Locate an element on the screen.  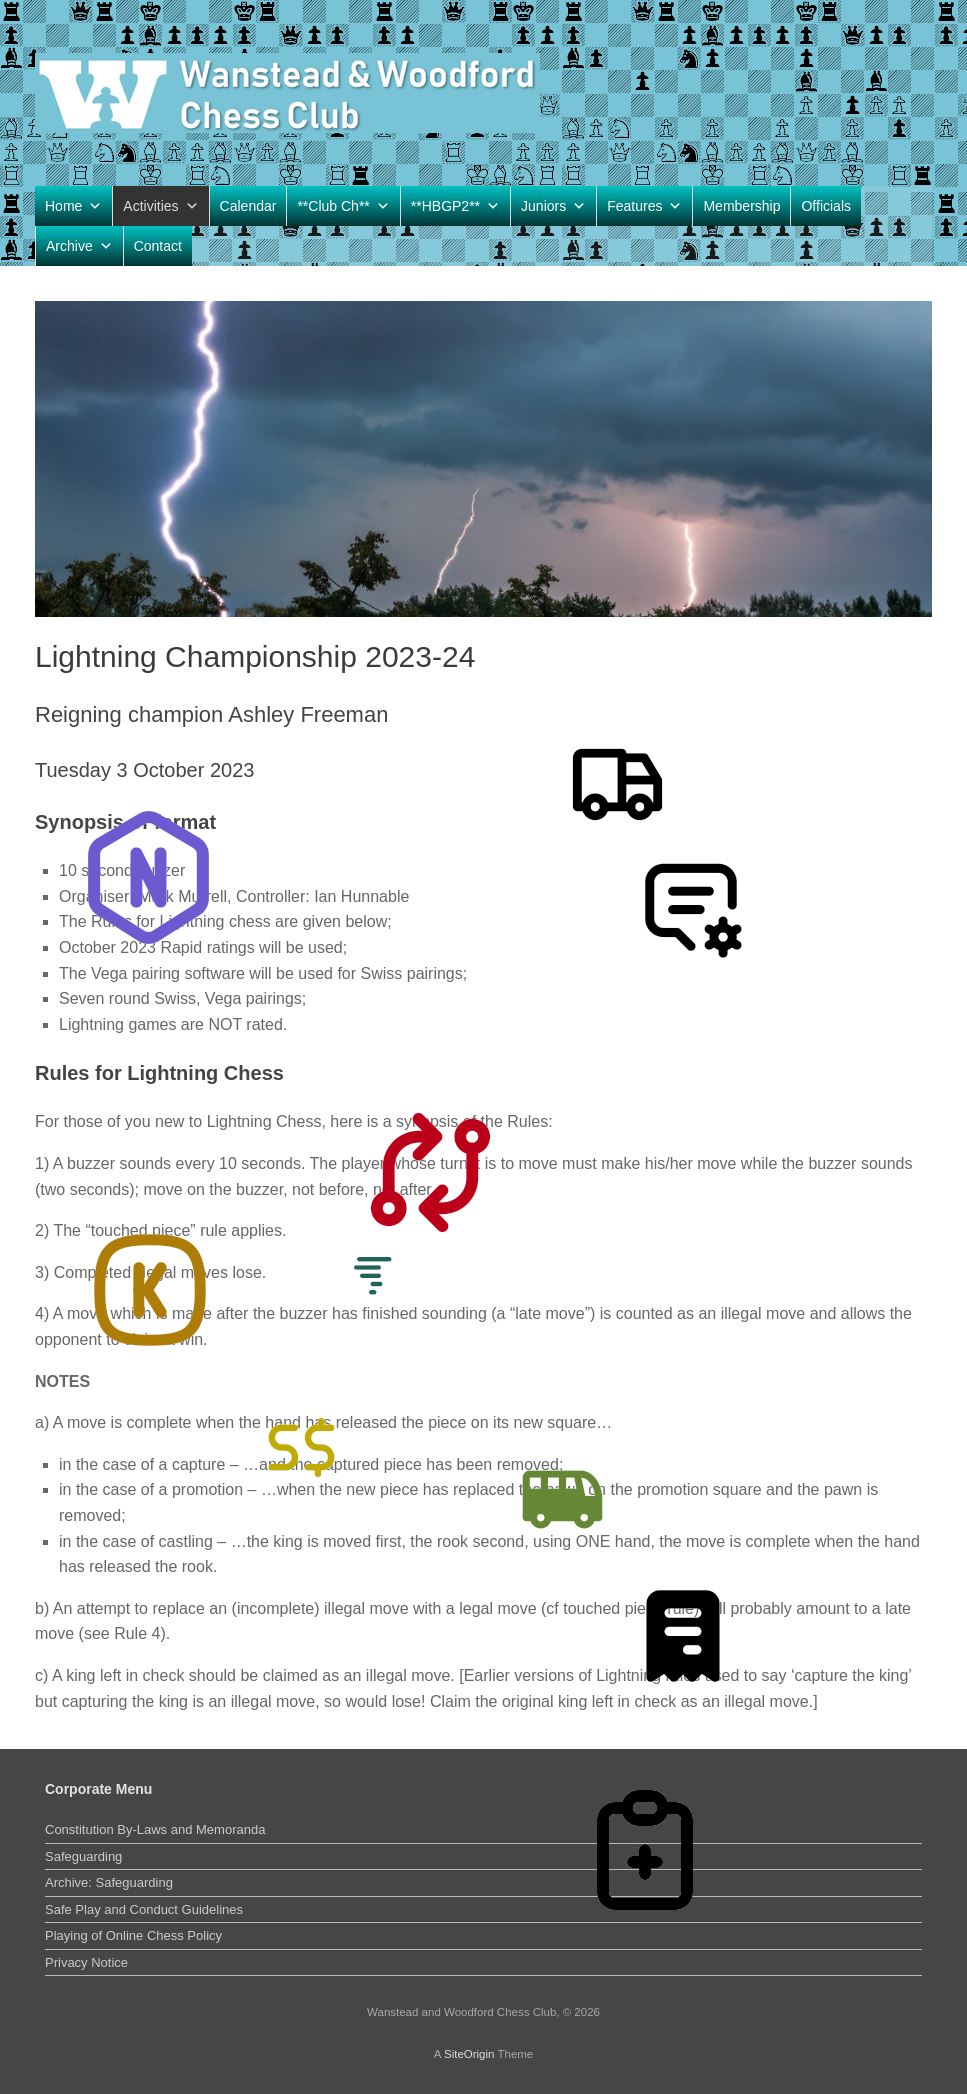
track your delivery status is located at coordinates (617, 784).